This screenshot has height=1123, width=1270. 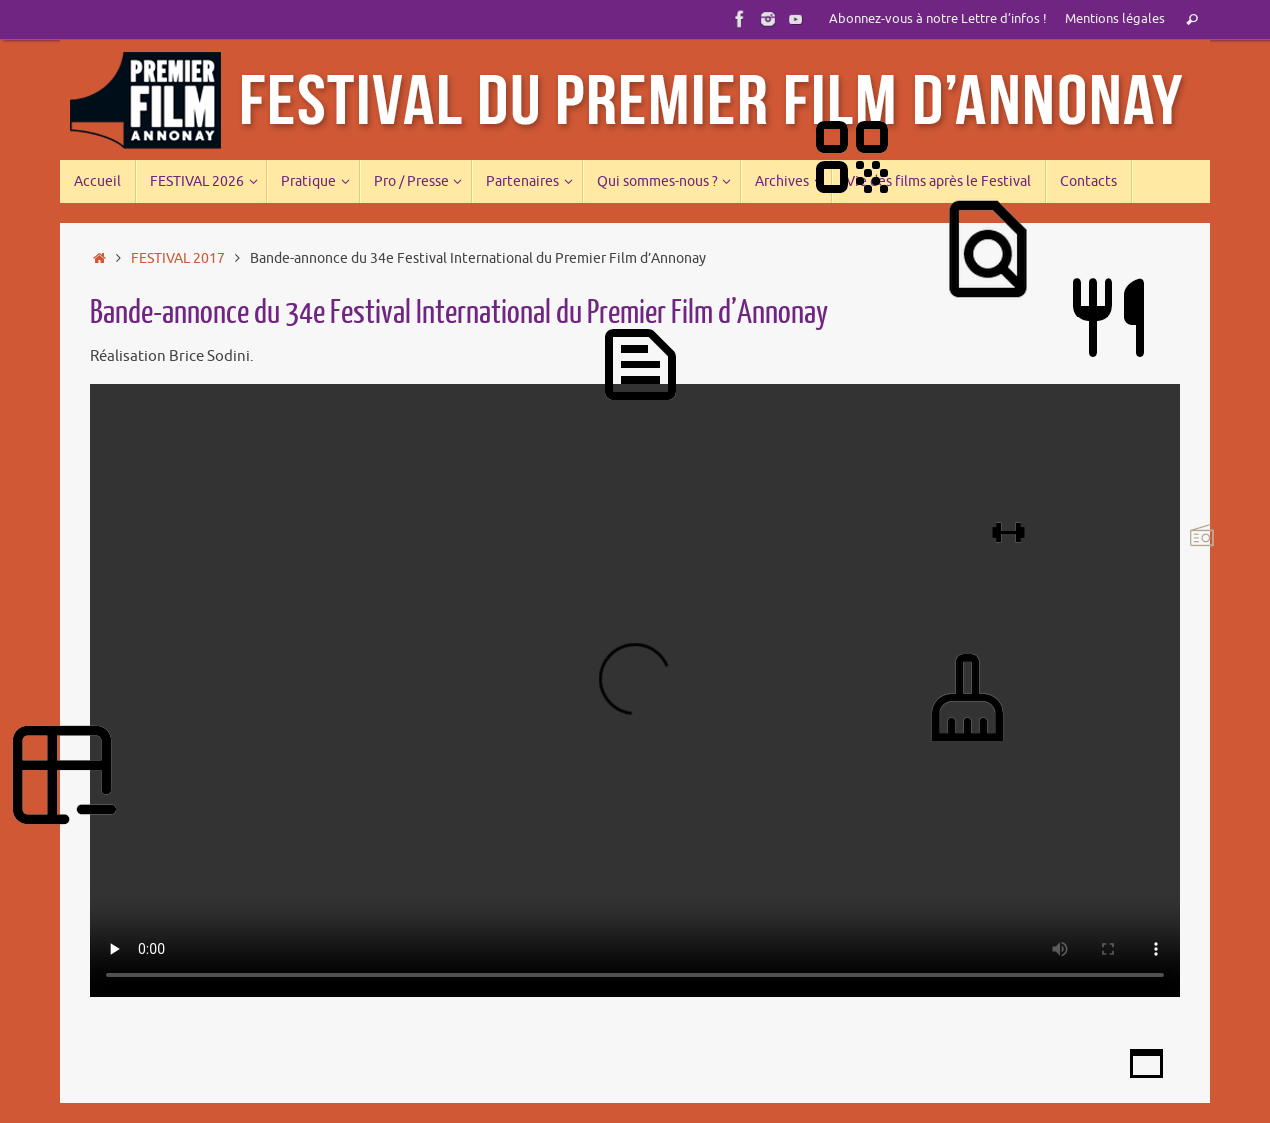 I want to click on access workout or fitness features, so click(x=1008, y=532).